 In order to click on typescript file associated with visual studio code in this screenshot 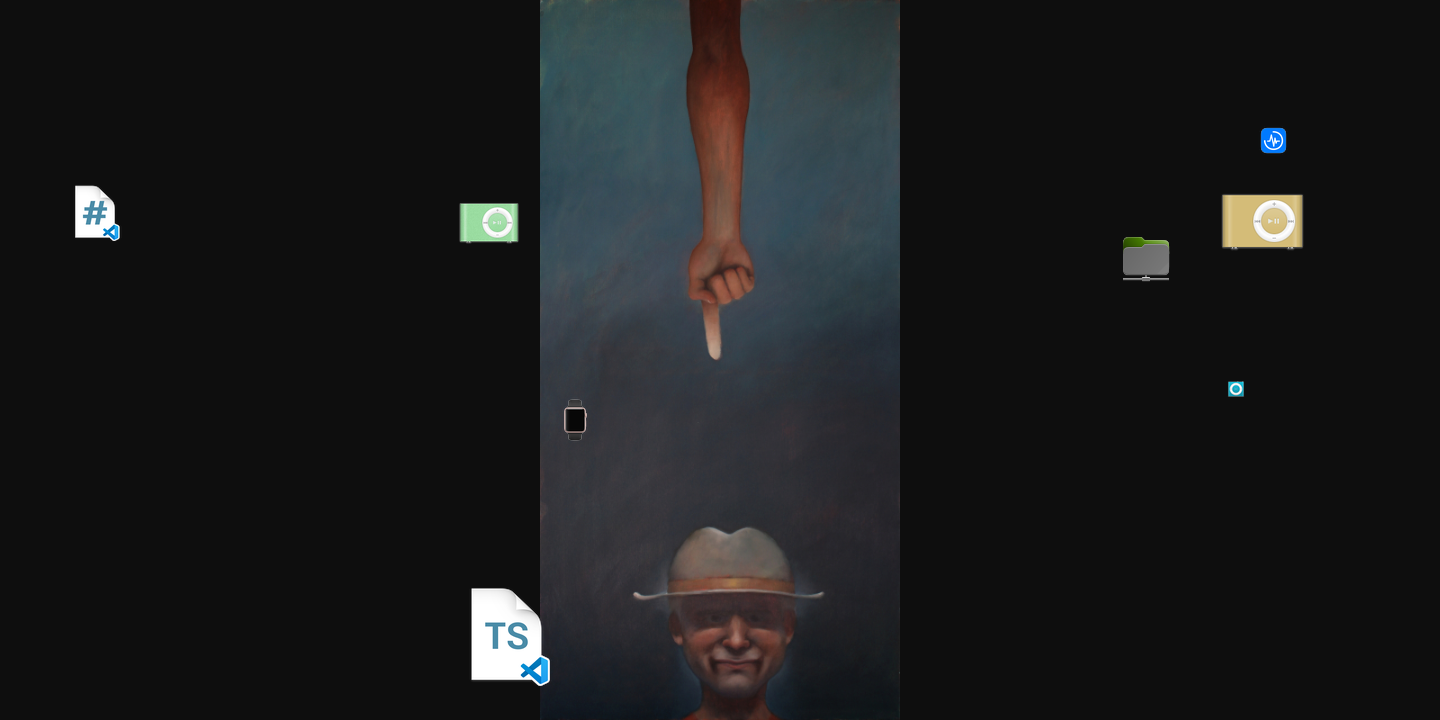, I will do `click(506, 636)`.